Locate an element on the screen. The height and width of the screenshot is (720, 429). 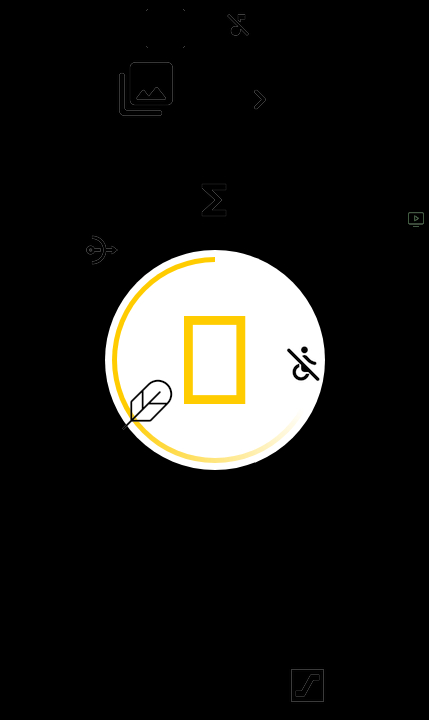
insert a mathematical function or formula is located at coordinates (214, 200).